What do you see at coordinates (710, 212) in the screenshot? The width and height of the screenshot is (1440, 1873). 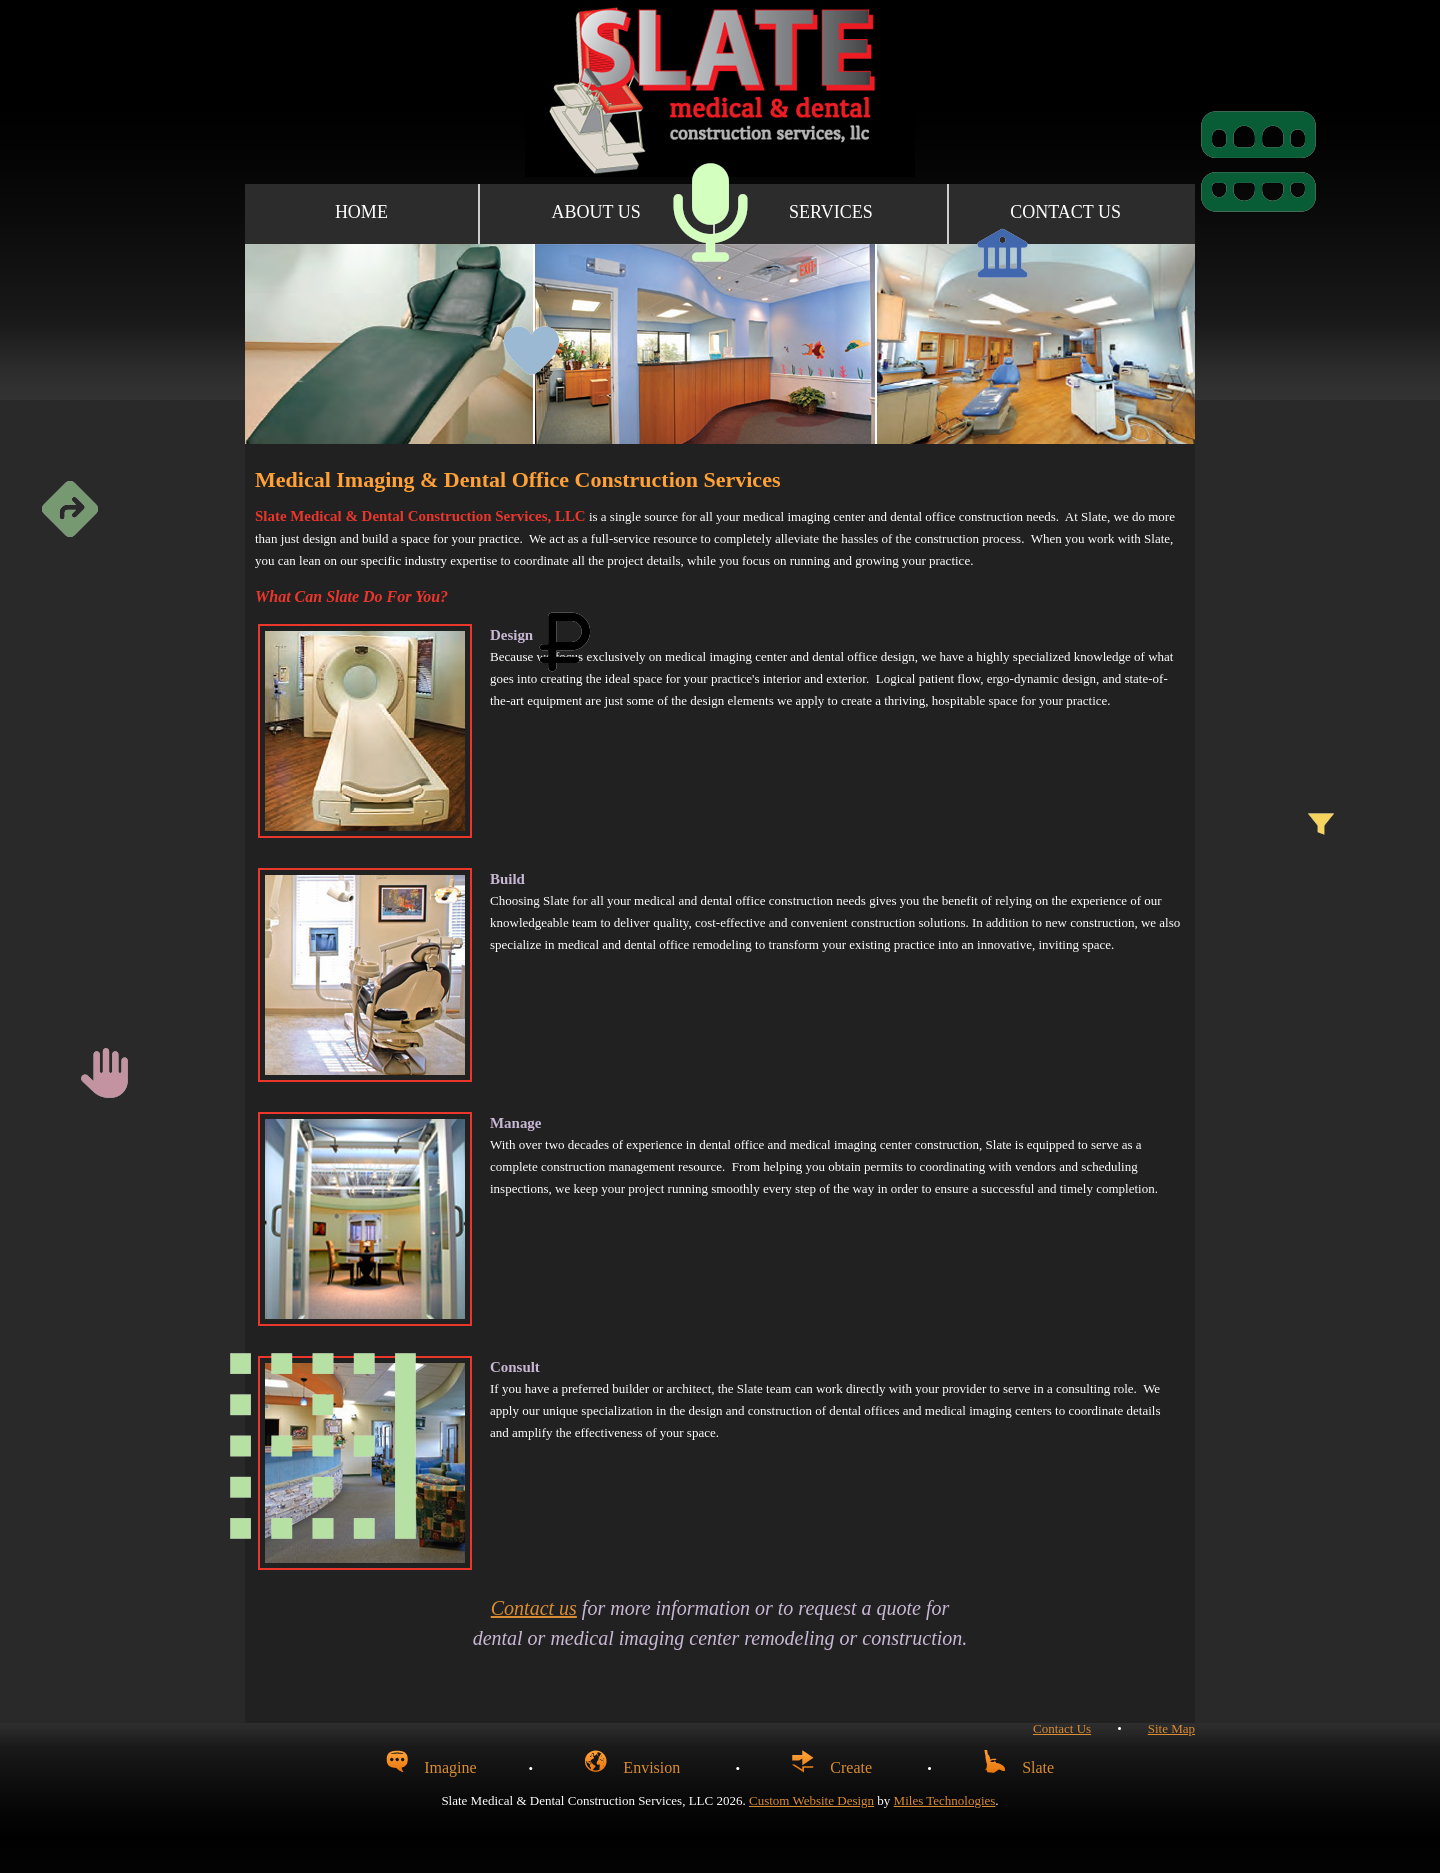 I see `tap to start voice recording` at bounding box center [710, 212].